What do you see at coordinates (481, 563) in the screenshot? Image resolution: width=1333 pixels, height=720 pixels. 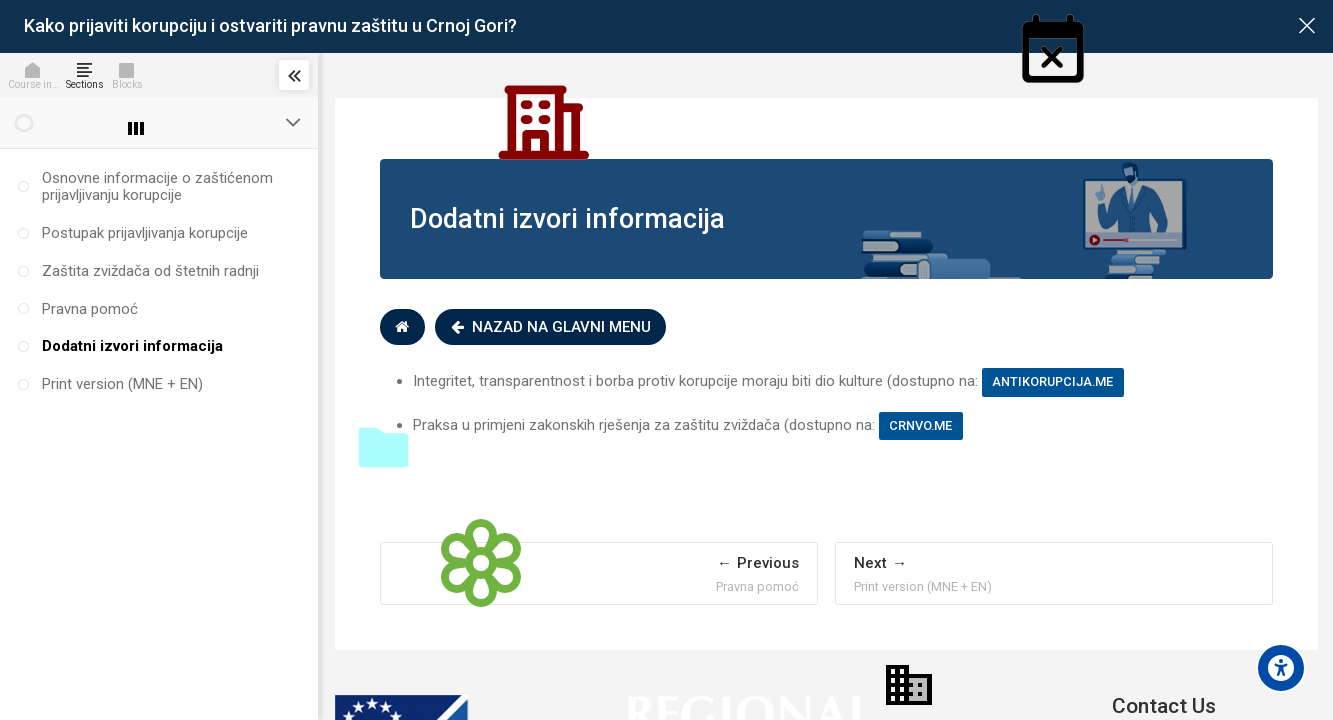 I see `access garden or plant care features` at bounding box center [481, 563].